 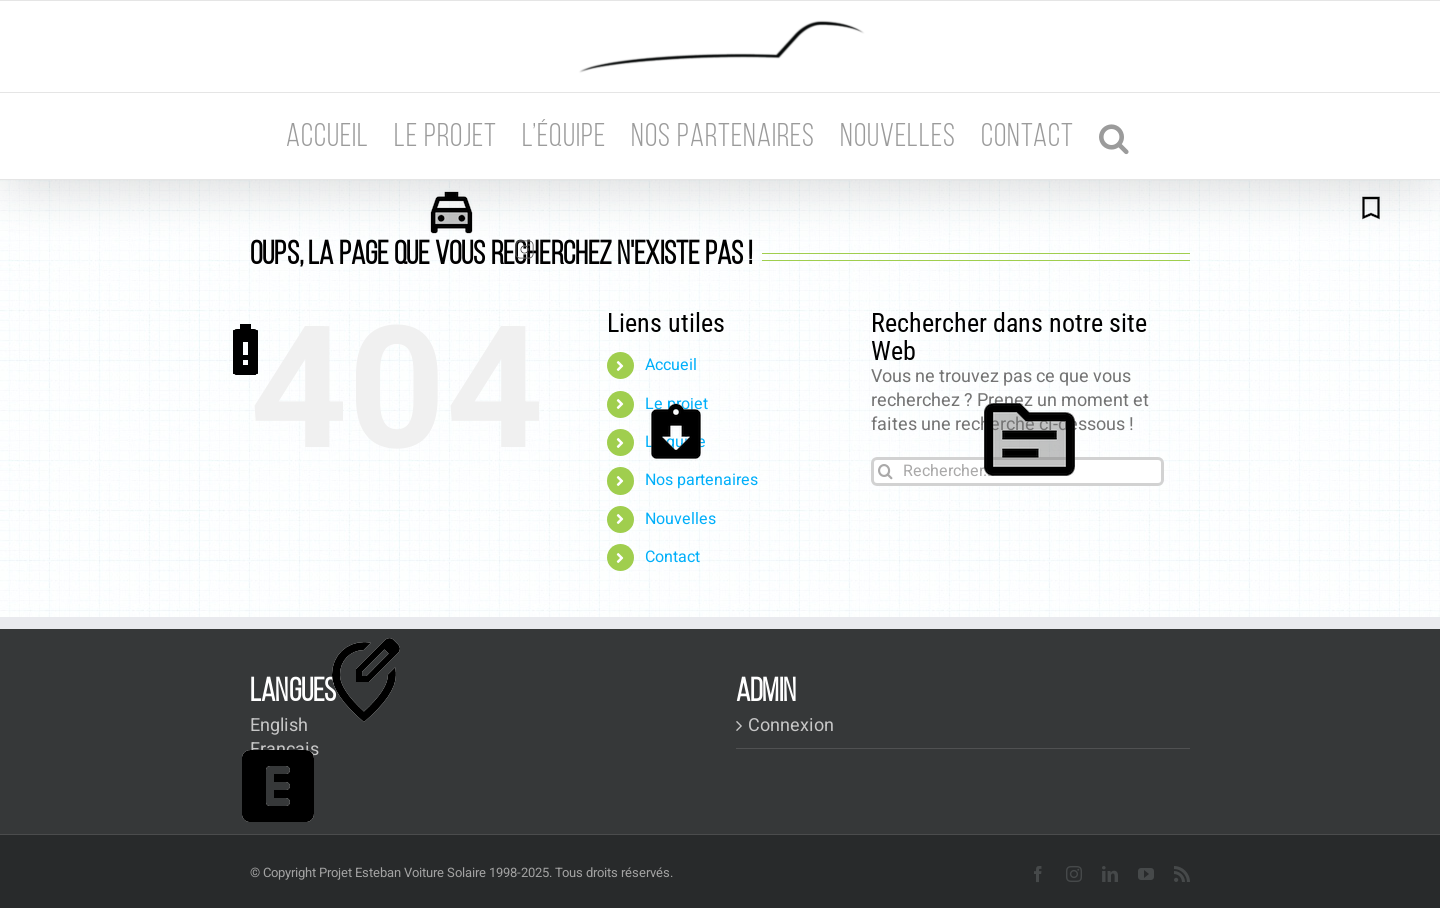 I want to click on open Instagram app, so click(x=524, y=249).